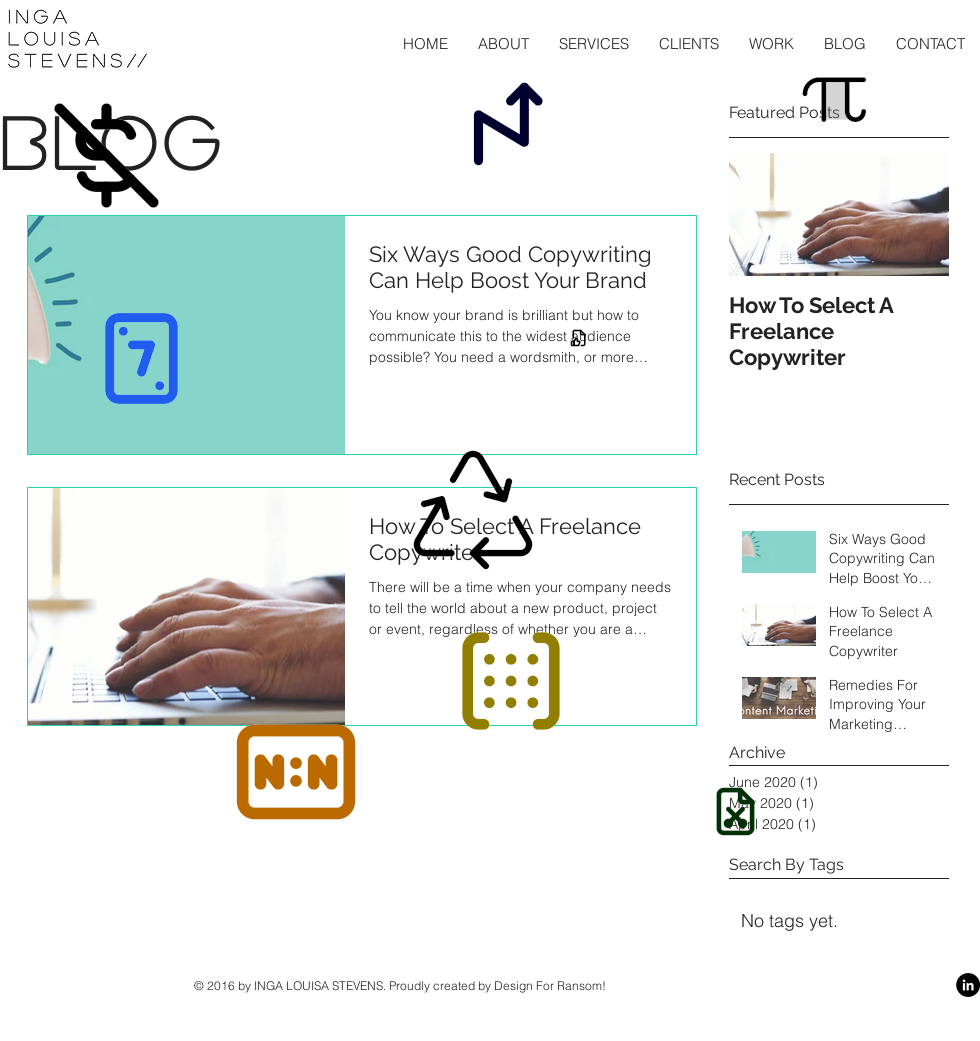 This screenshot has height=1041, width=980. I want to click on cut or remove a file, so click(735, 811).